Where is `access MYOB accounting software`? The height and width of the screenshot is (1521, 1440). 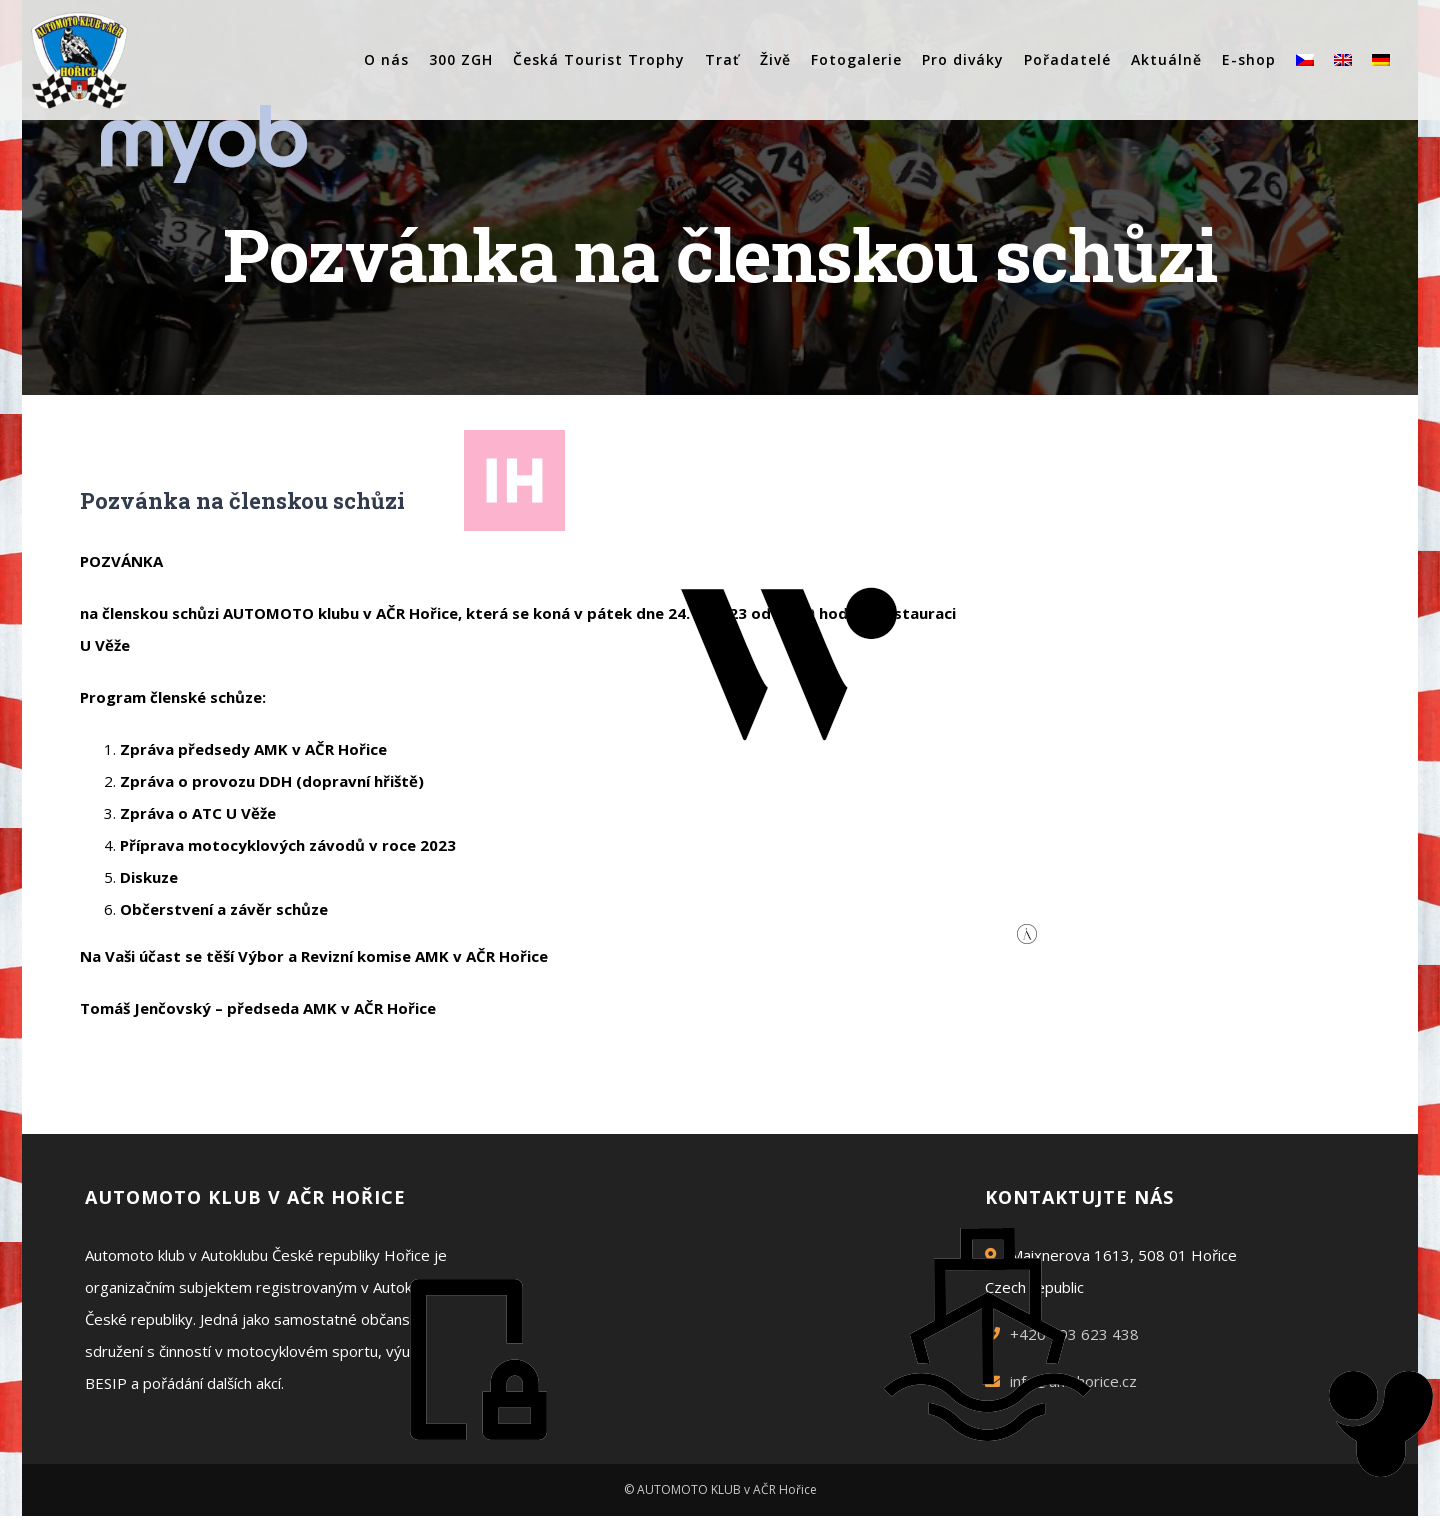 access MYOB accounting software is located at coordinates (204, 144).